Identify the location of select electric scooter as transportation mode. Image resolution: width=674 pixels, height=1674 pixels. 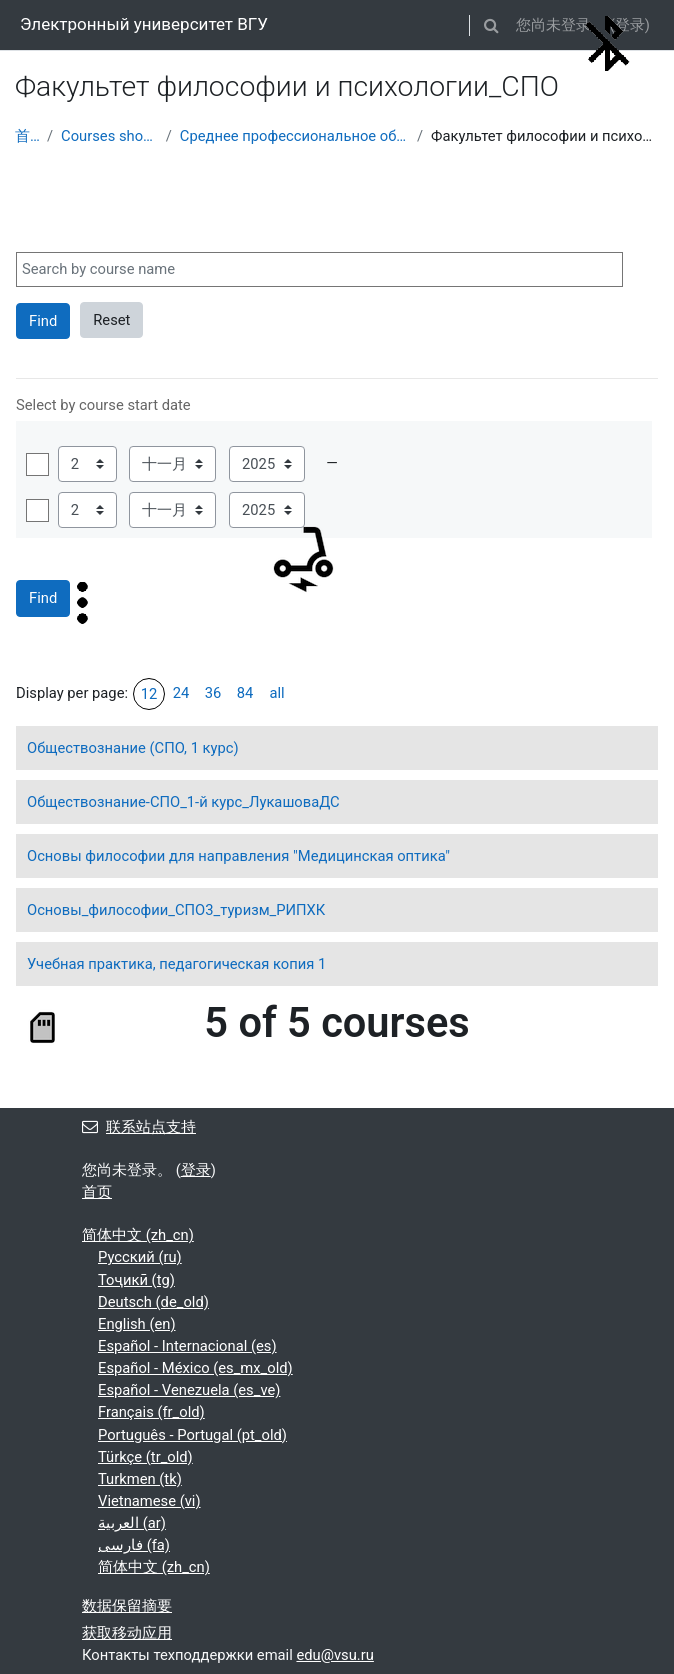
(303, 559).